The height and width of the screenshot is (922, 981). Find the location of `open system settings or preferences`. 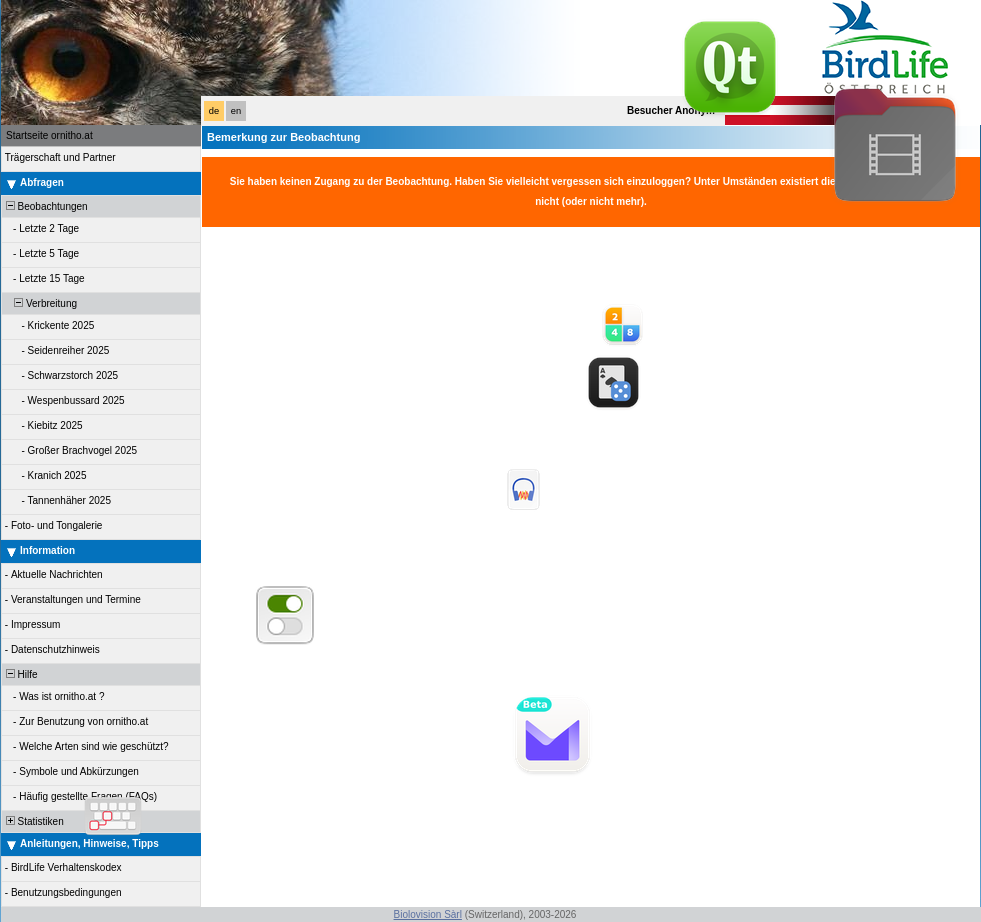

open system settings or preferences is located at coordinates (285, 615).